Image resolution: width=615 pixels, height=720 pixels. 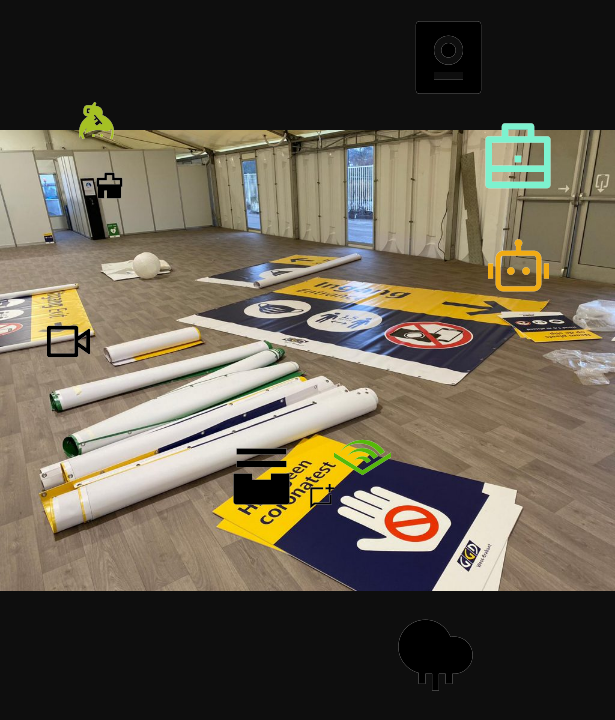 I want to click on access work or business features, so click(x=518, y=159).